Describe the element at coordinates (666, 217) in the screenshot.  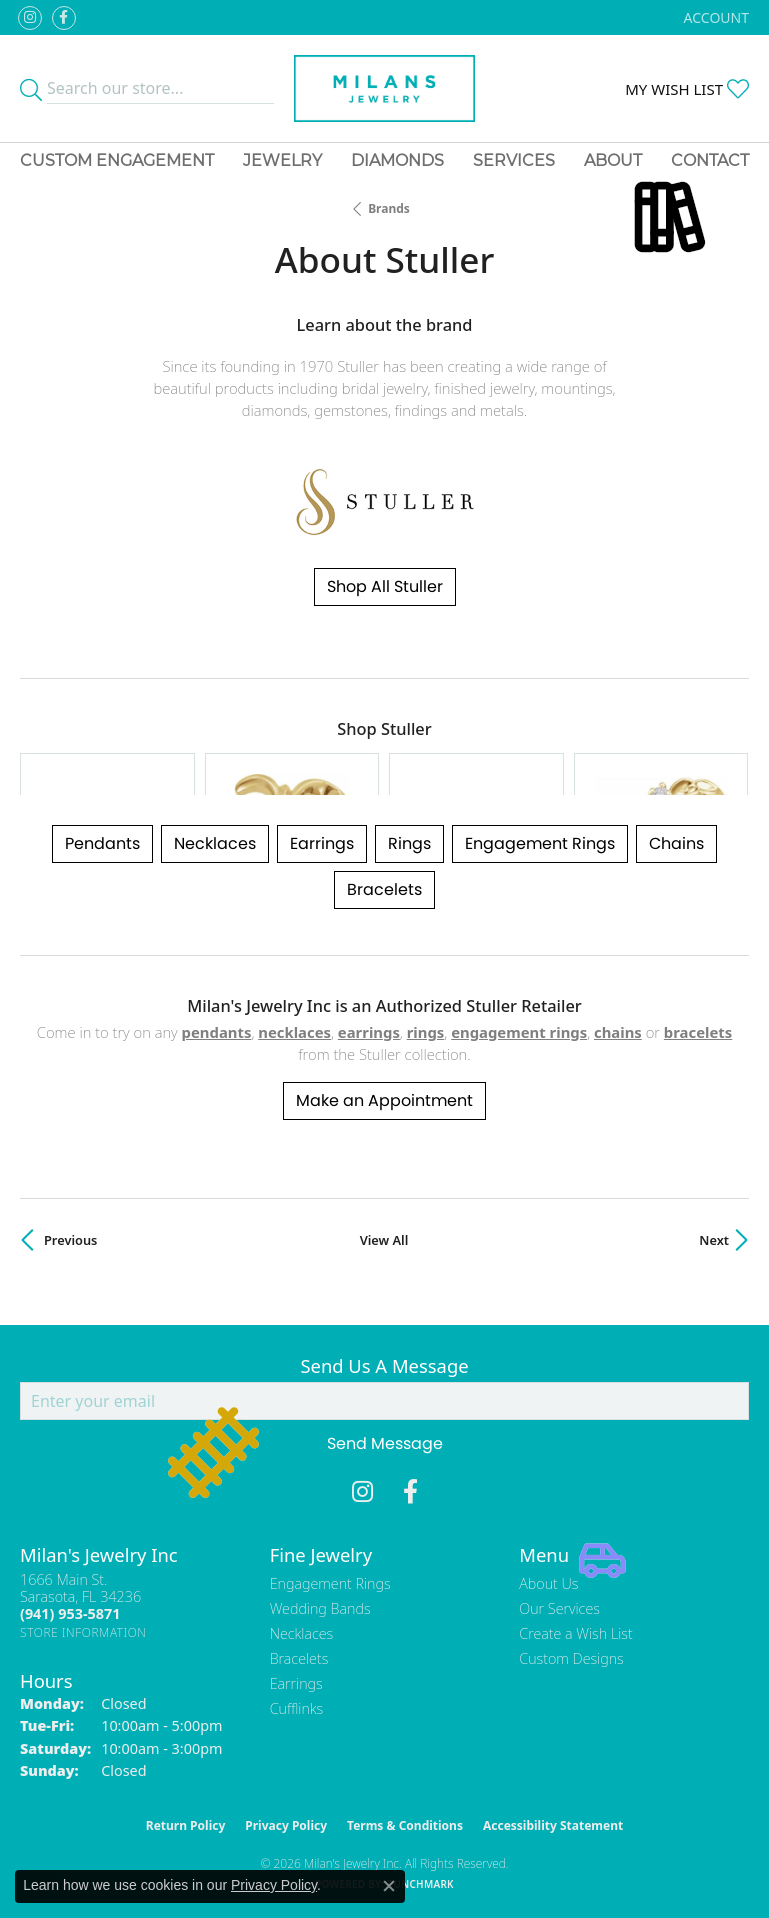
I see `access your library or book collection` at that location.